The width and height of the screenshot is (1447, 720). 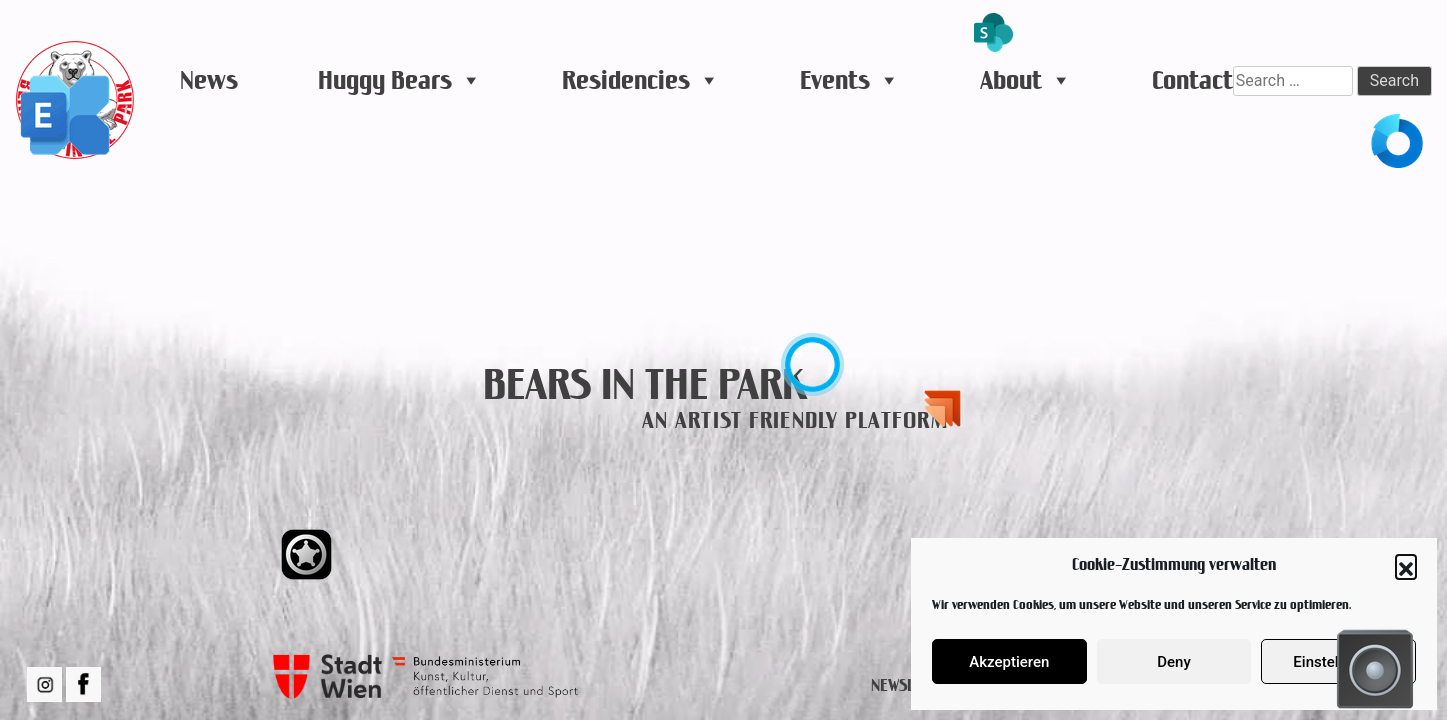 What do you see at coordinates (812, 364) in the screenshot?
I see `open Microsoft Cortana voice assistant` at bounding box center [812, 364].